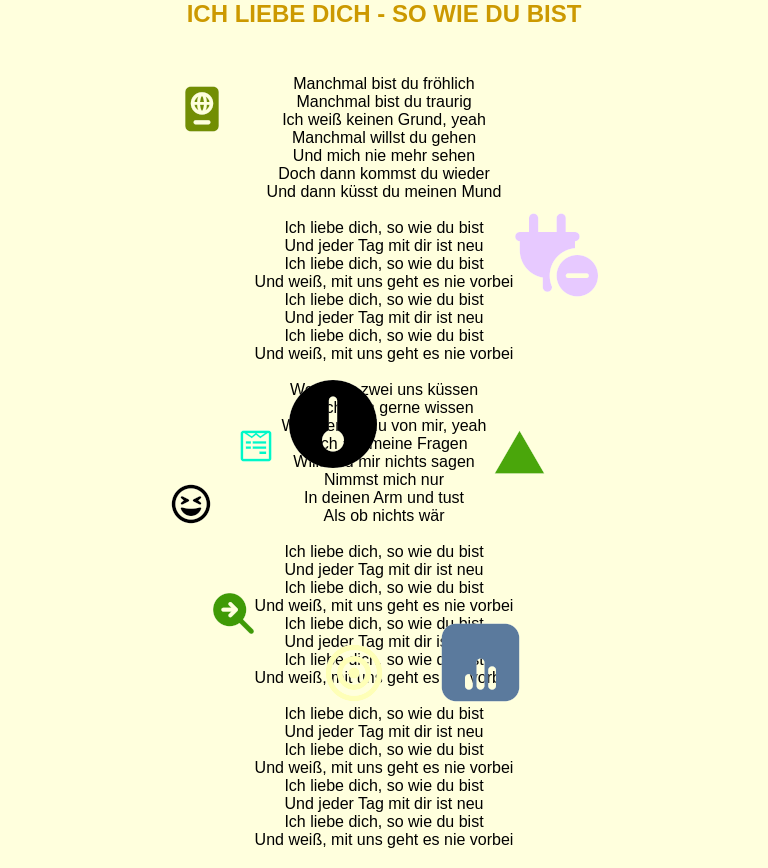 Image resolution: width=768 pixels, height=868 pixels. I want to click on WPForms plugin logo, so click(256, 446).